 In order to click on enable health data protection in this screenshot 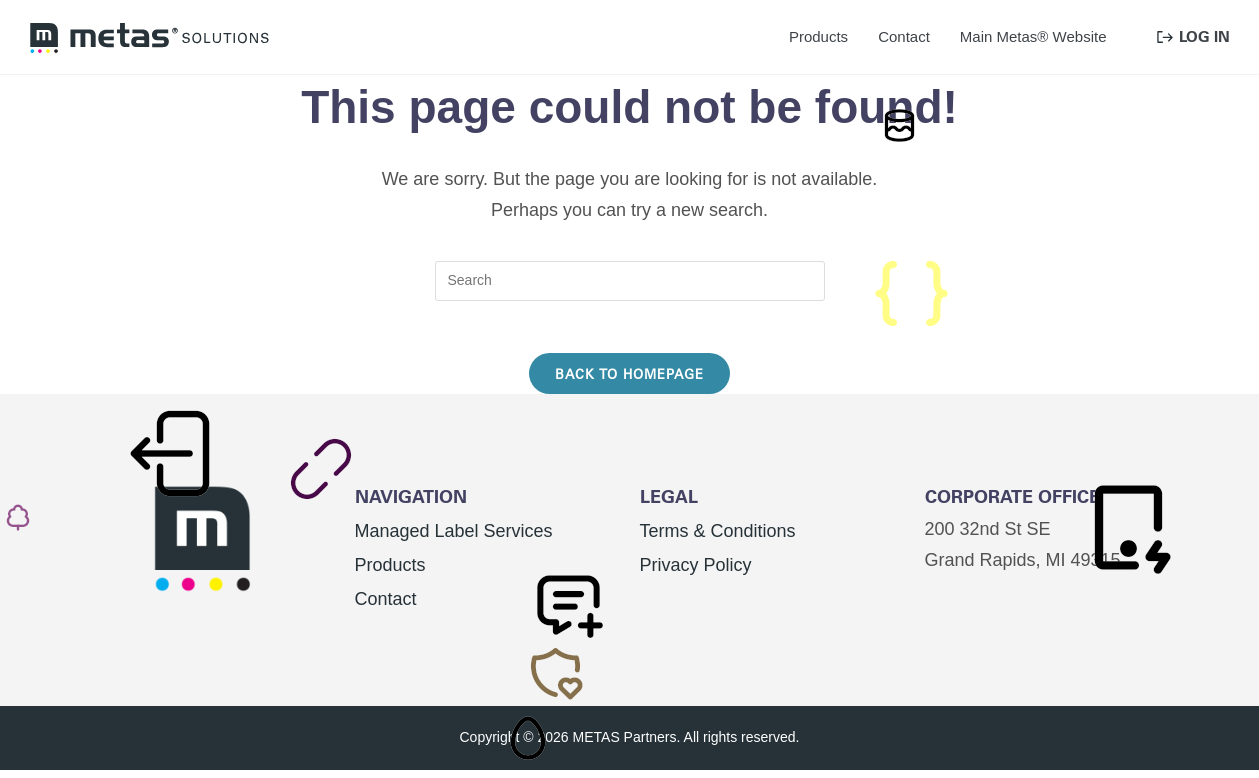, I will do `click(555, 672)`.